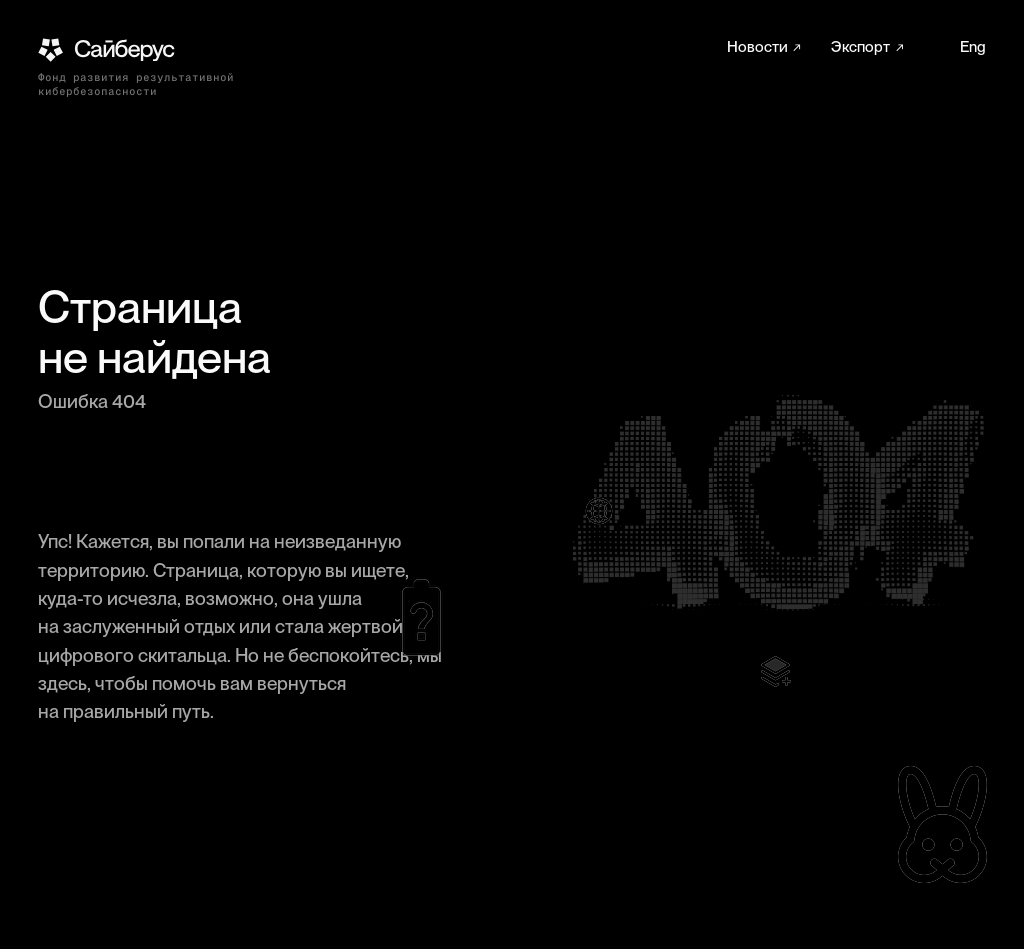  What do you see at coordinates (775, 671) in the screenshot?
I see `add a new layer to the stack` at bounding box center [775, 671].